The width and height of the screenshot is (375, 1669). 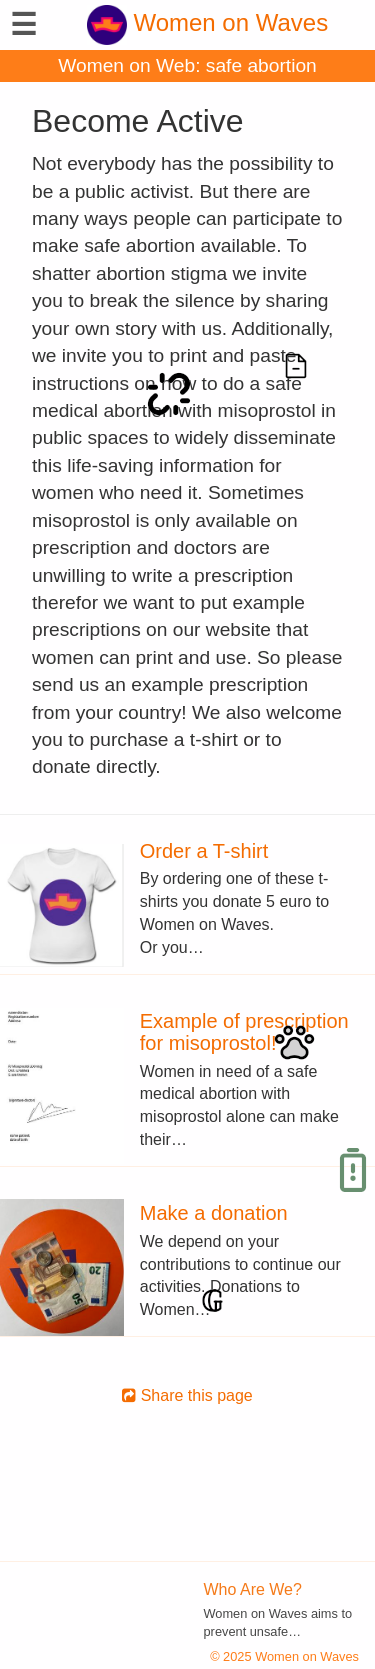 I want to click on access pet-related features or settings, so click(x=294, y=1042).